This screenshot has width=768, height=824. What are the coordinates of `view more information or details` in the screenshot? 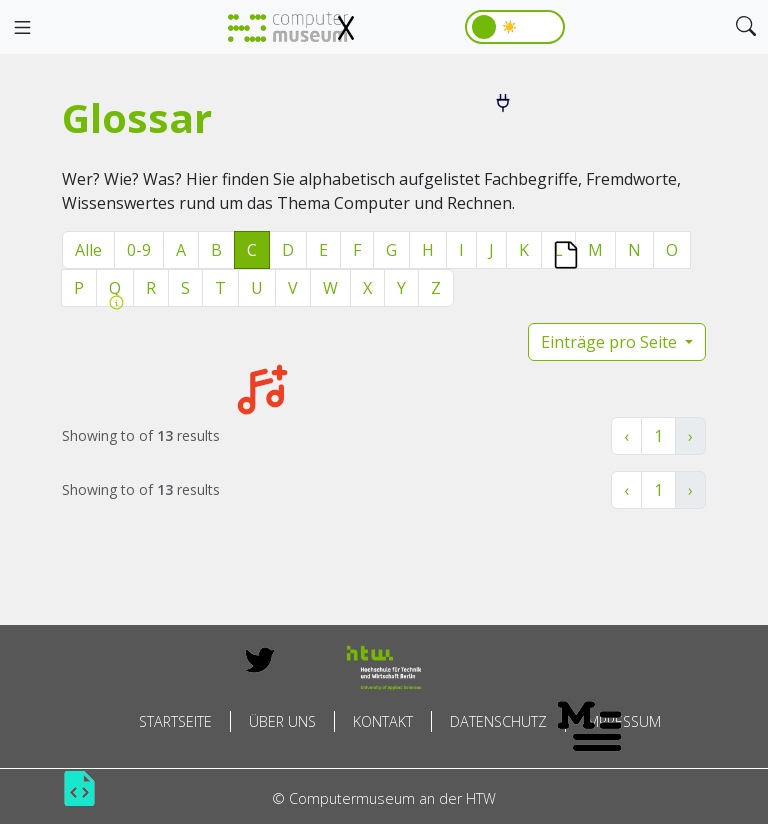 It's located at (116, 302).